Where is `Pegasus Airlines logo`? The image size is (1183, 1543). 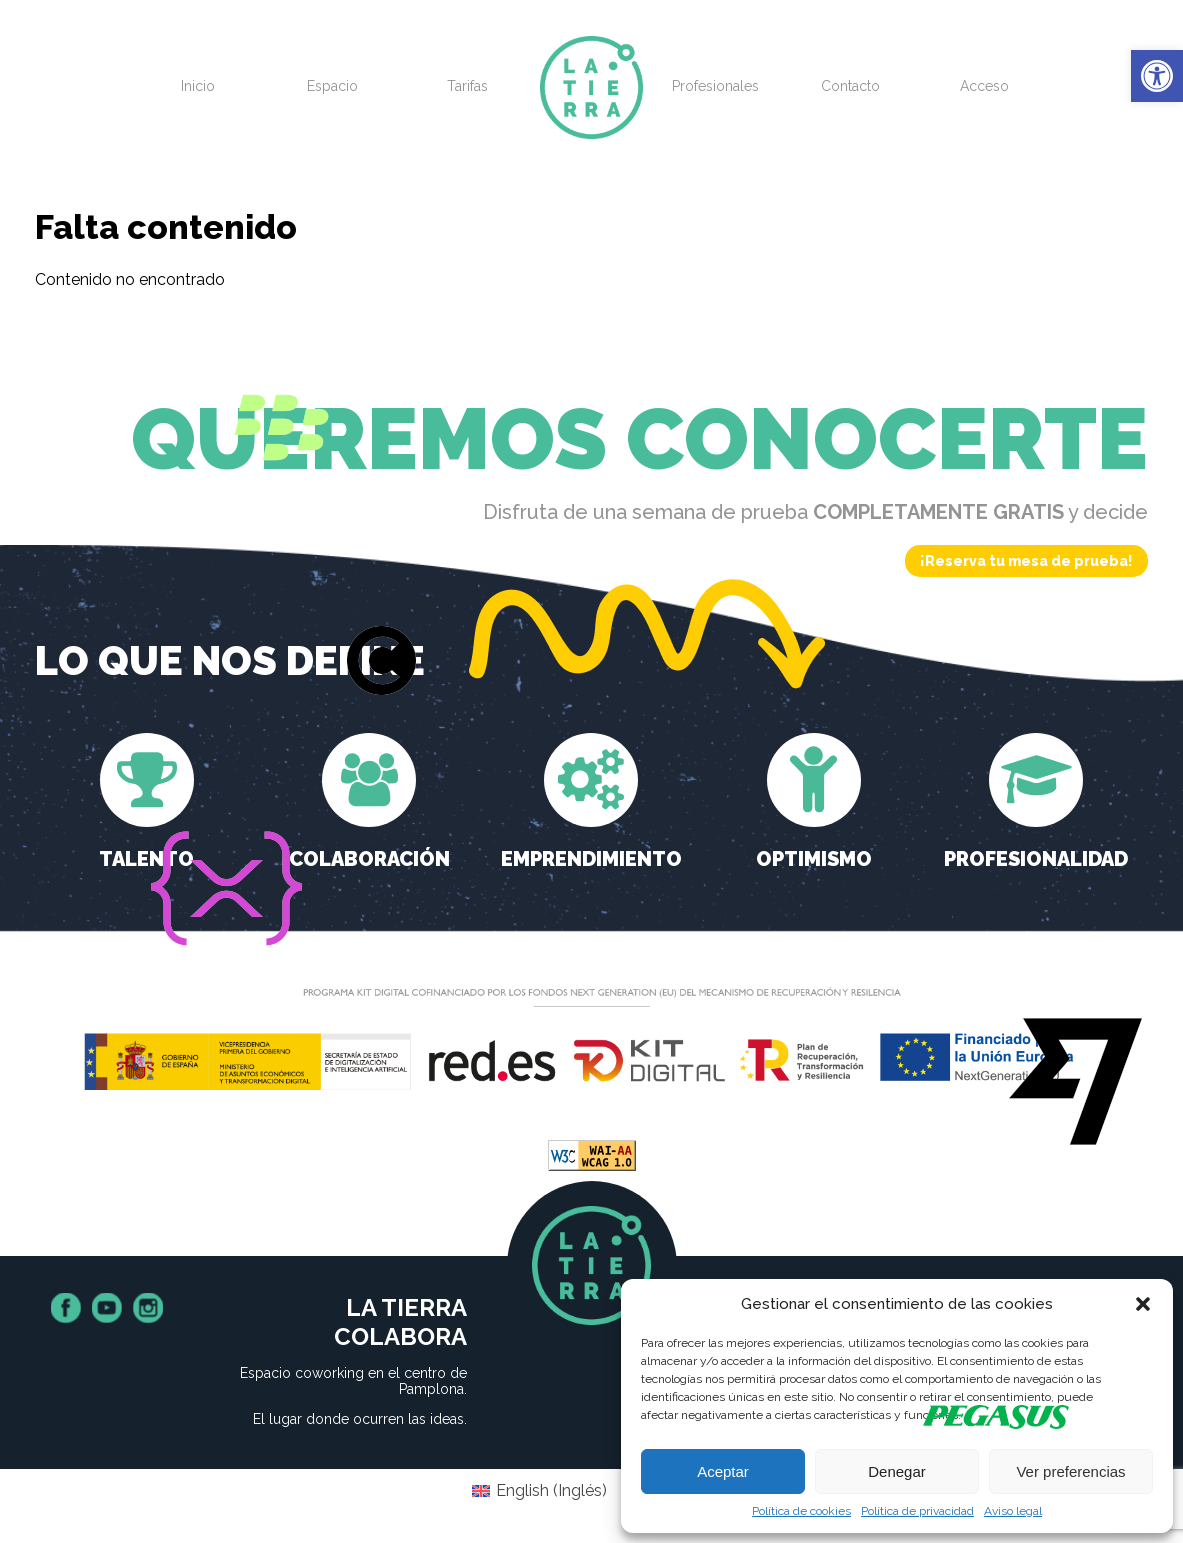
Pegasus Airlines logo is located at coordinates (996, 1417).